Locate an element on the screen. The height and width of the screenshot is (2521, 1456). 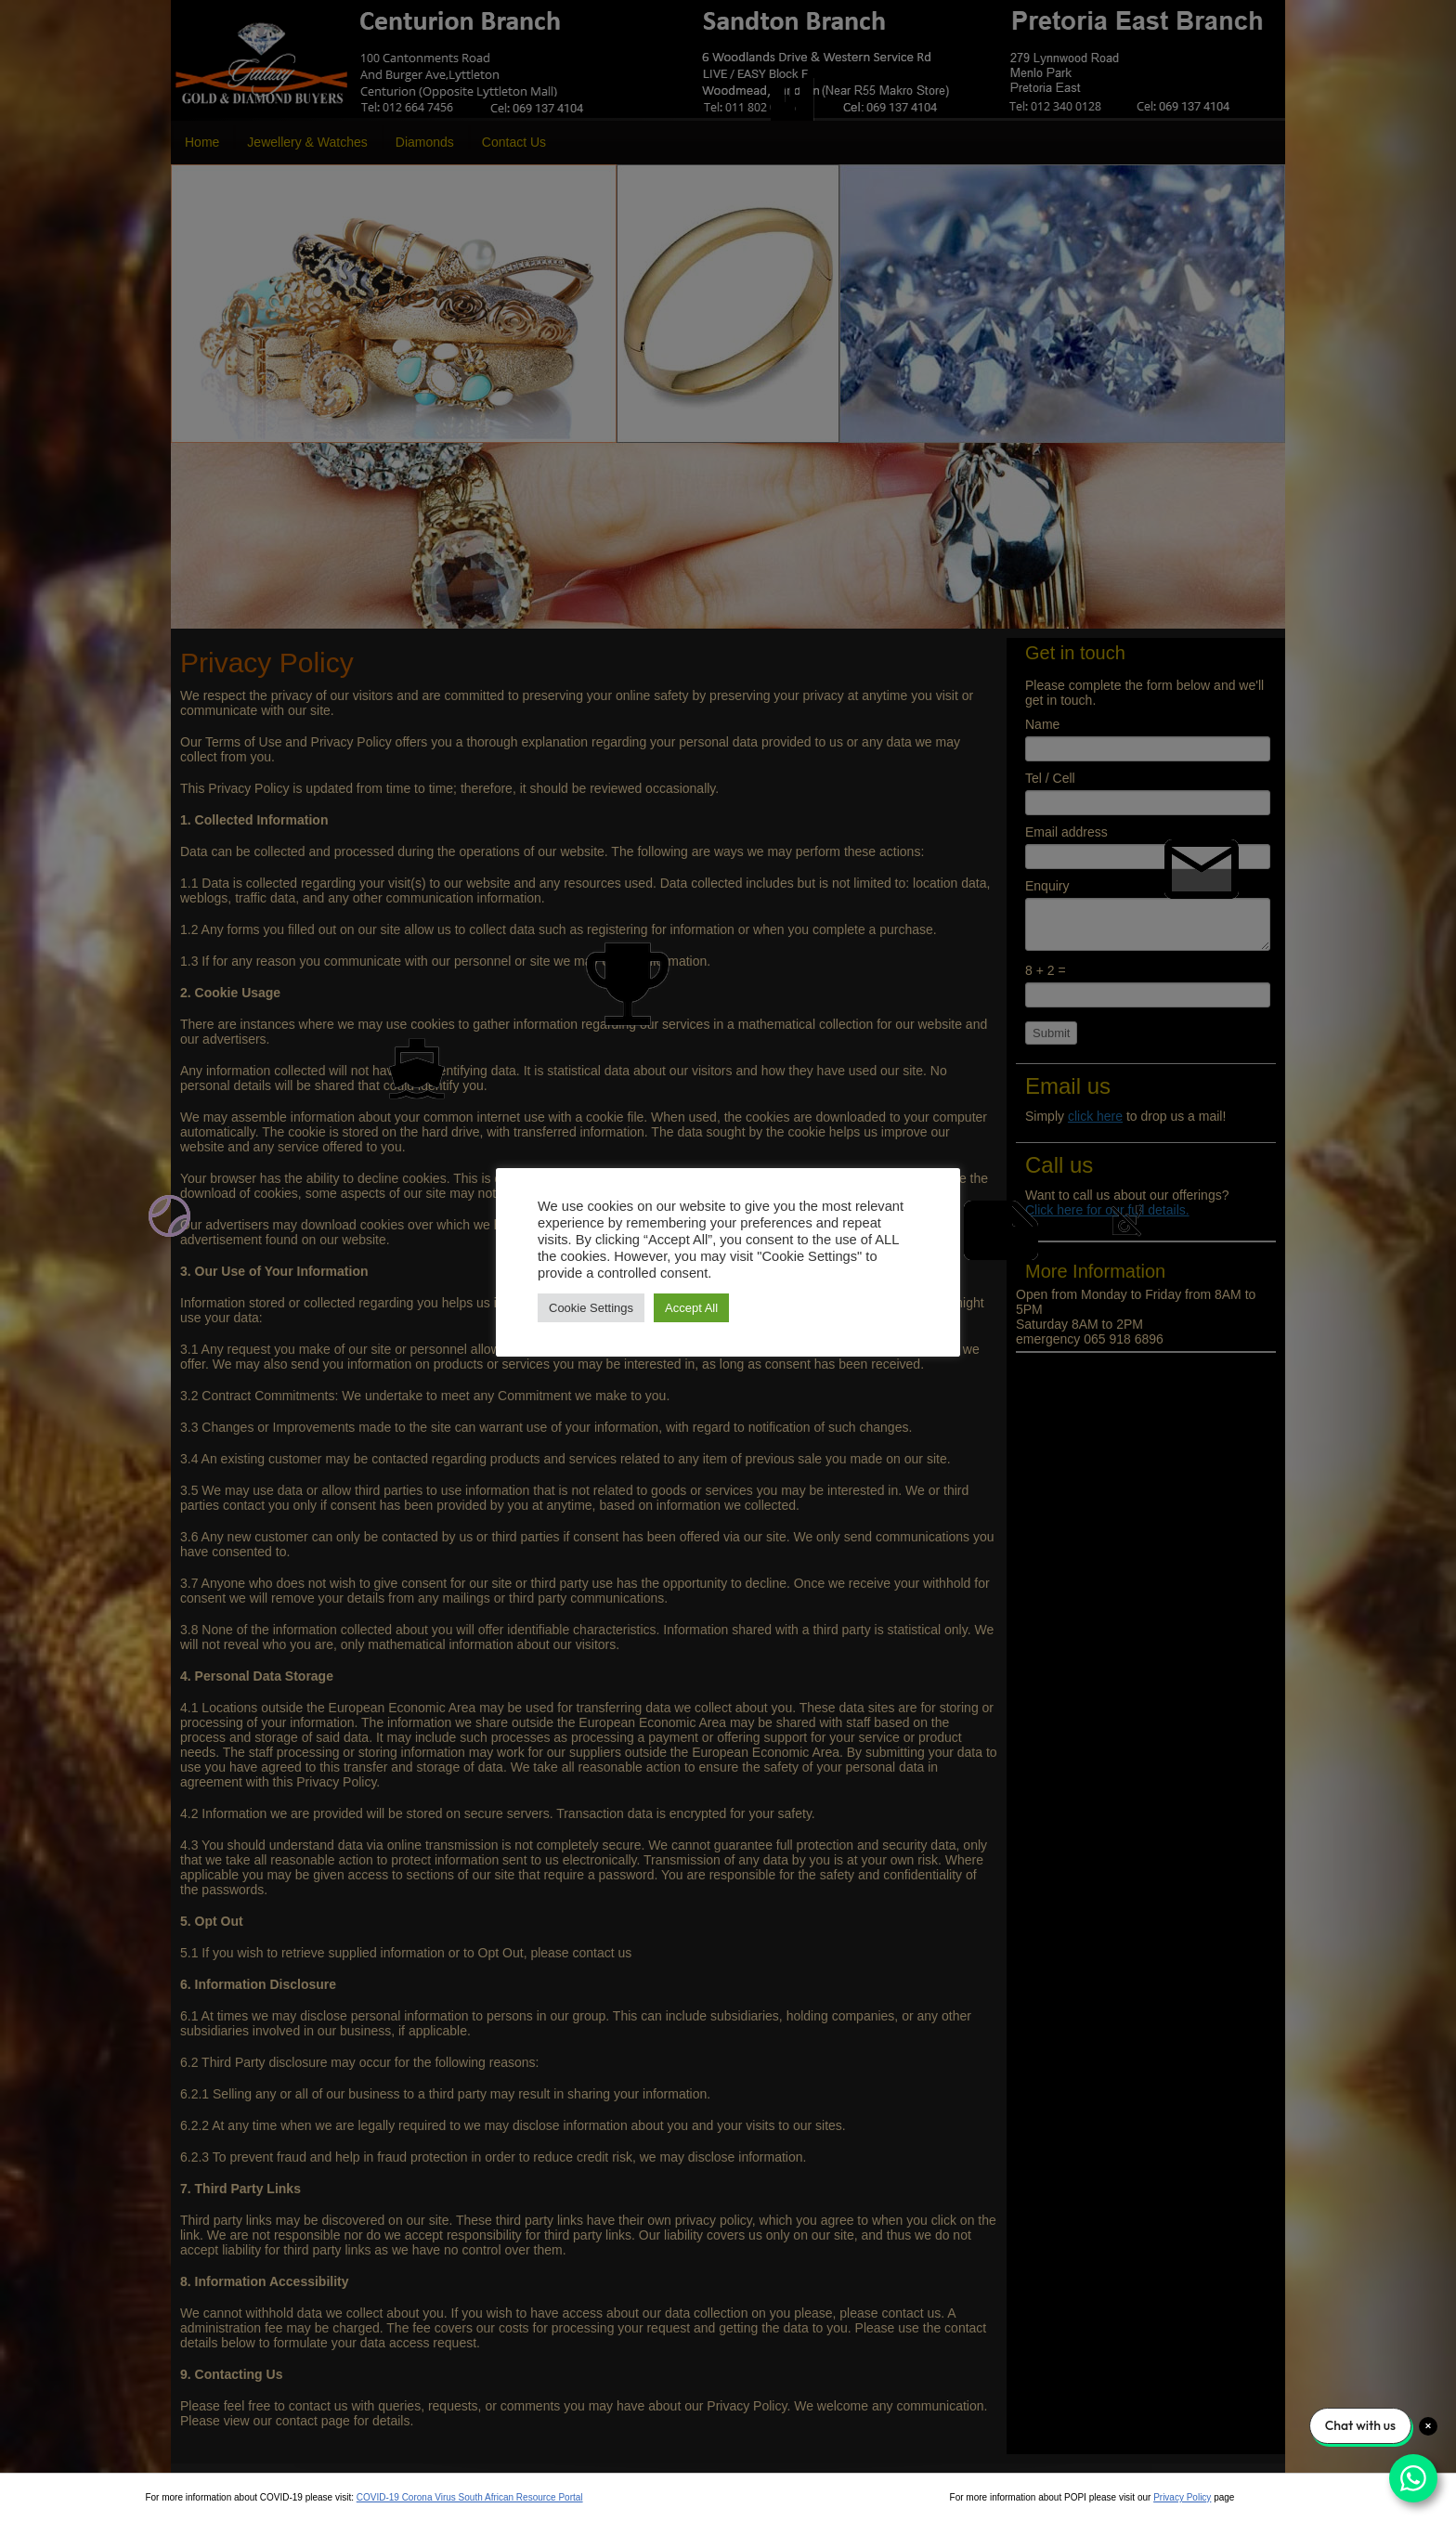
get directions by ferry or boat is located at coordinates (417, 1069).